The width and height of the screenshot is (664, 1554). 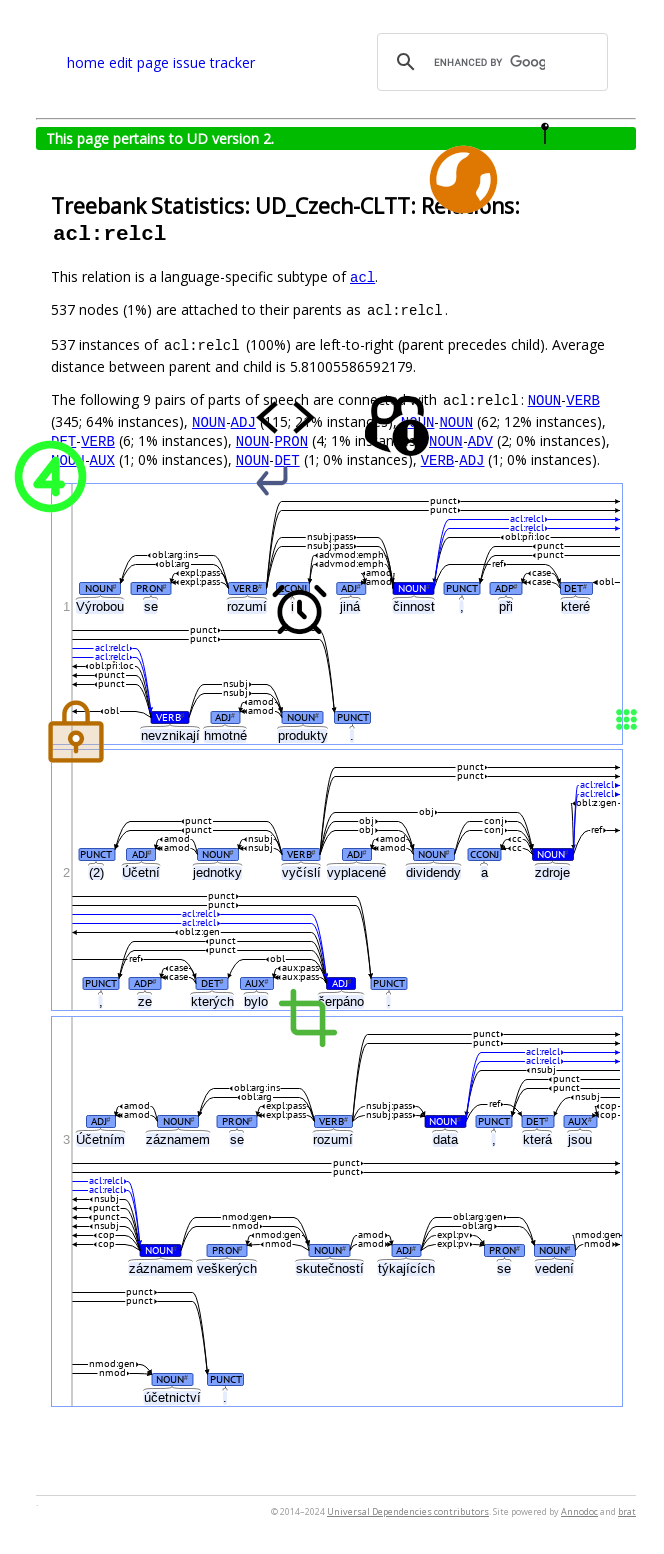 I want to click on view or edit source code, so click(x=285, y=417).